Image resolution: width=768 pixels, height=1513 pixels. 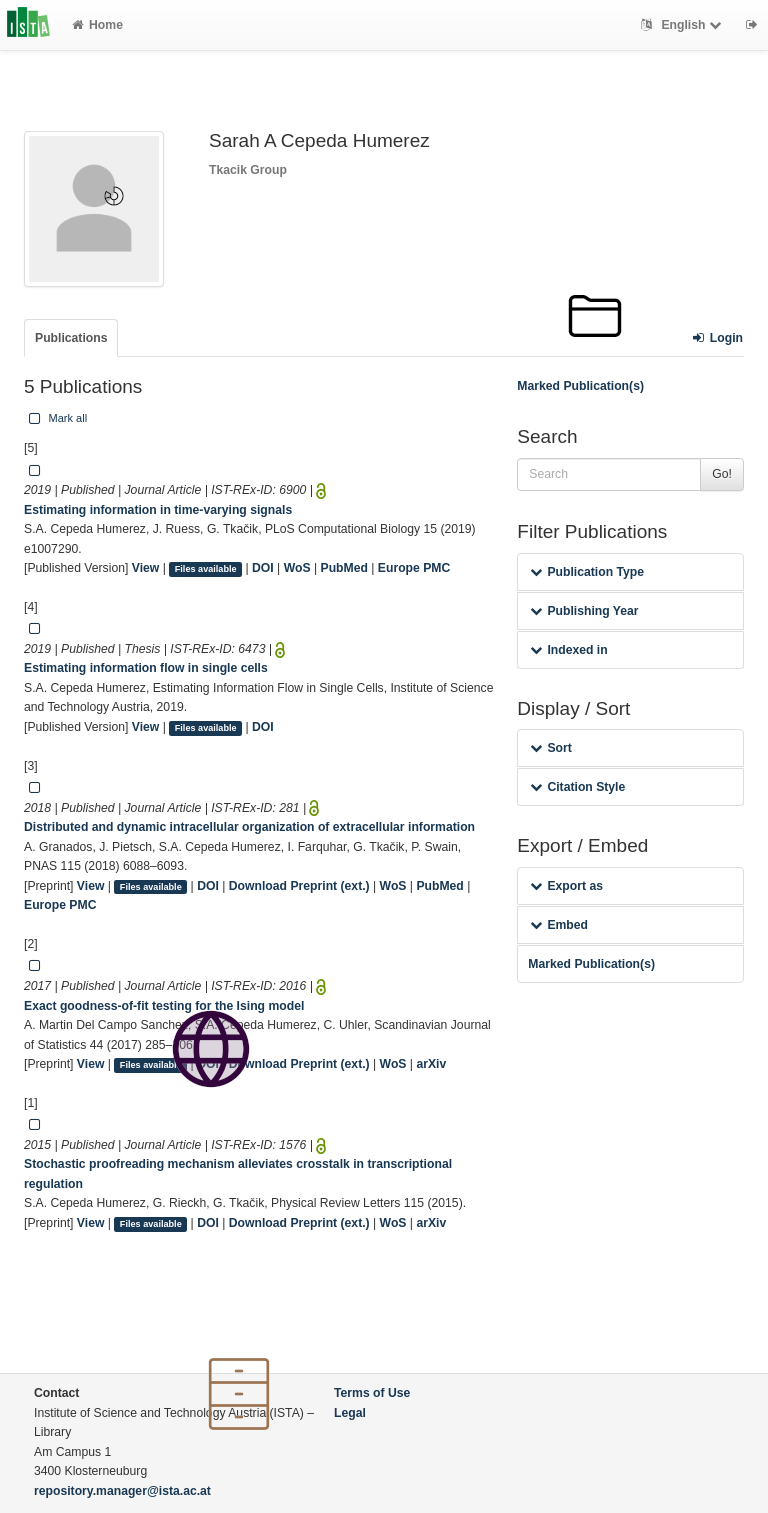 What do you see at coordinates (211, 1049) in the screenshot?
I see `access website or browse the internet` at bounding box center [211, 1049].